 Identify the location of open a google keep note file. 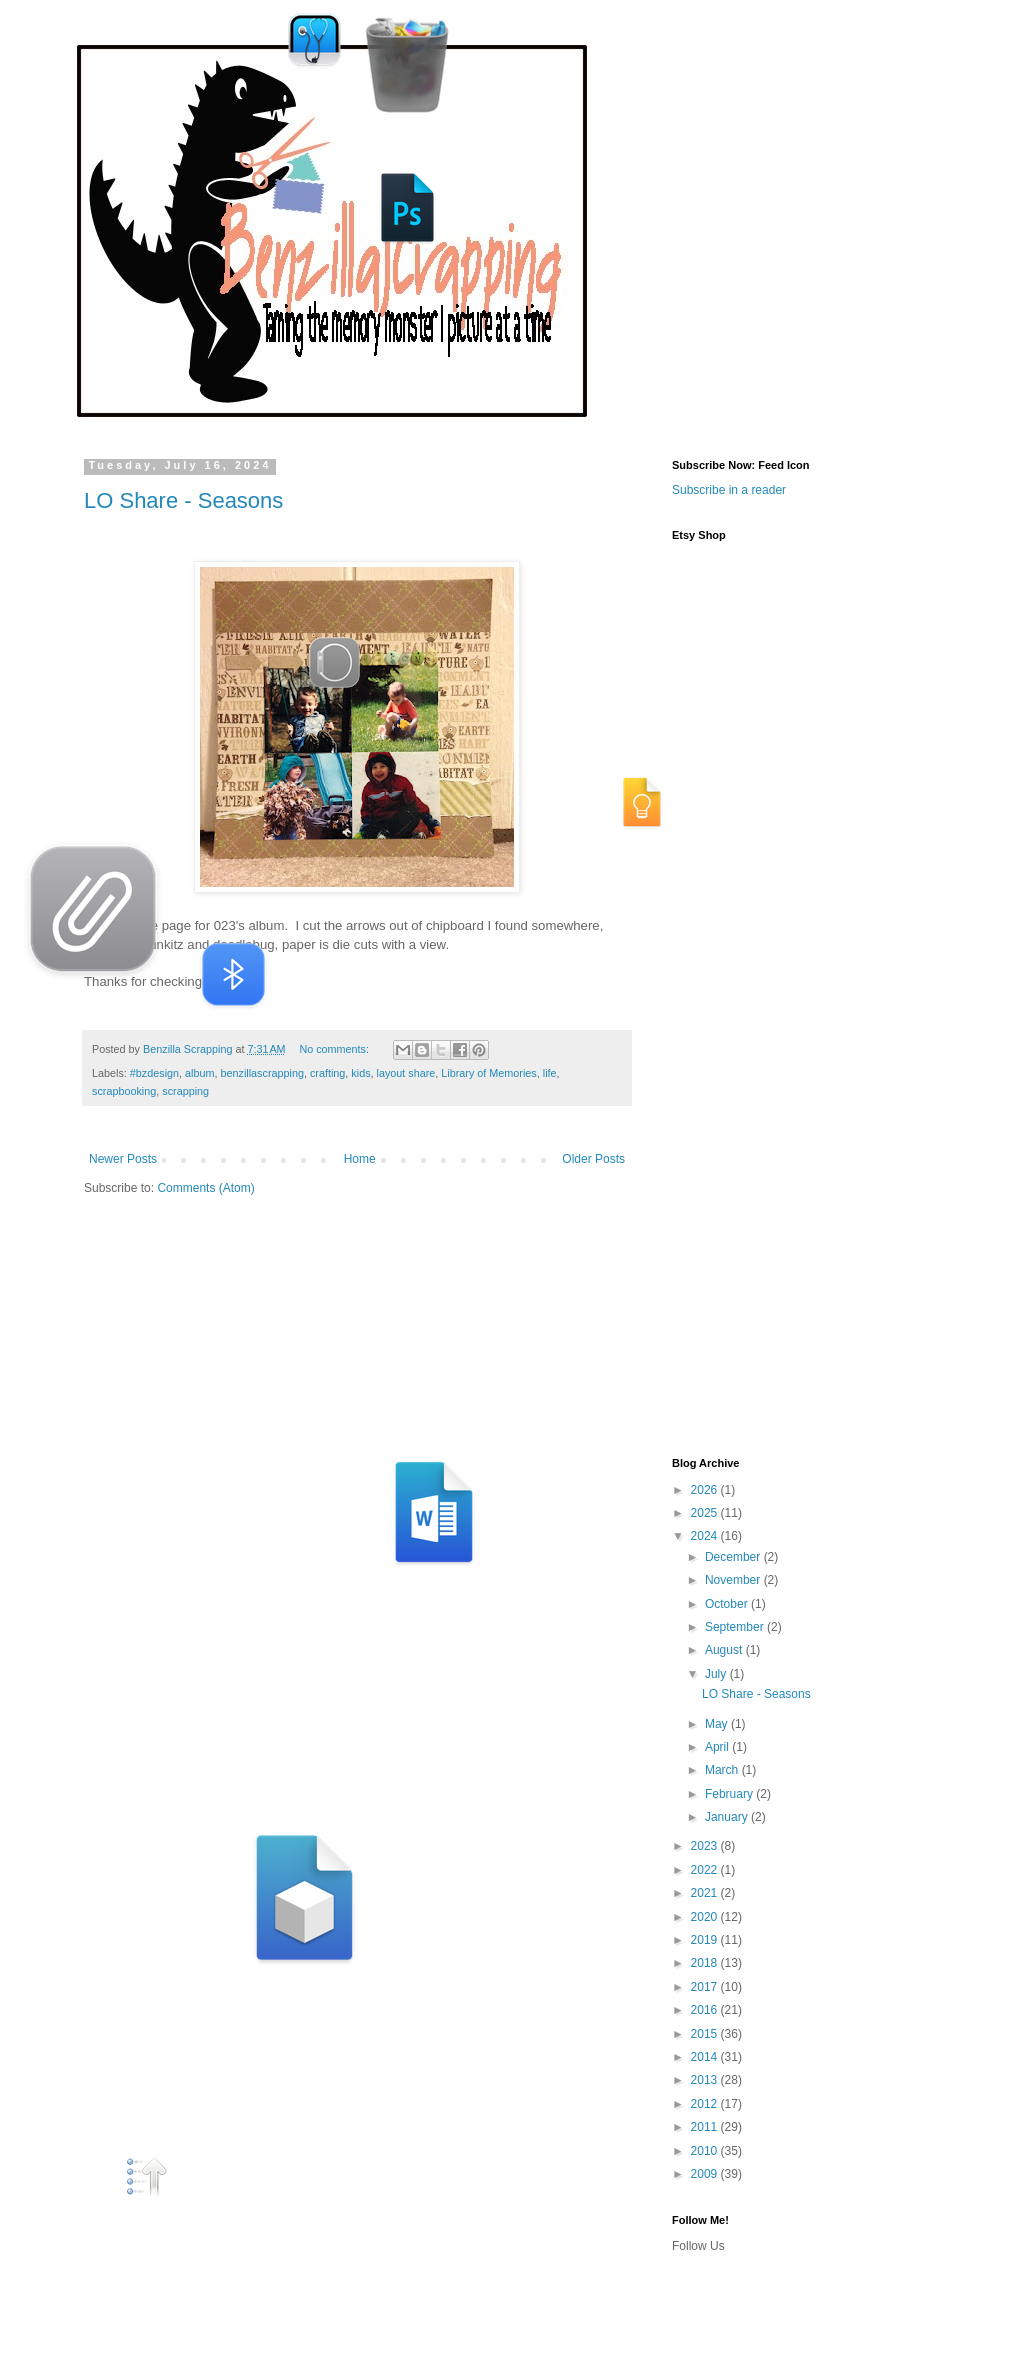
(642, 803).